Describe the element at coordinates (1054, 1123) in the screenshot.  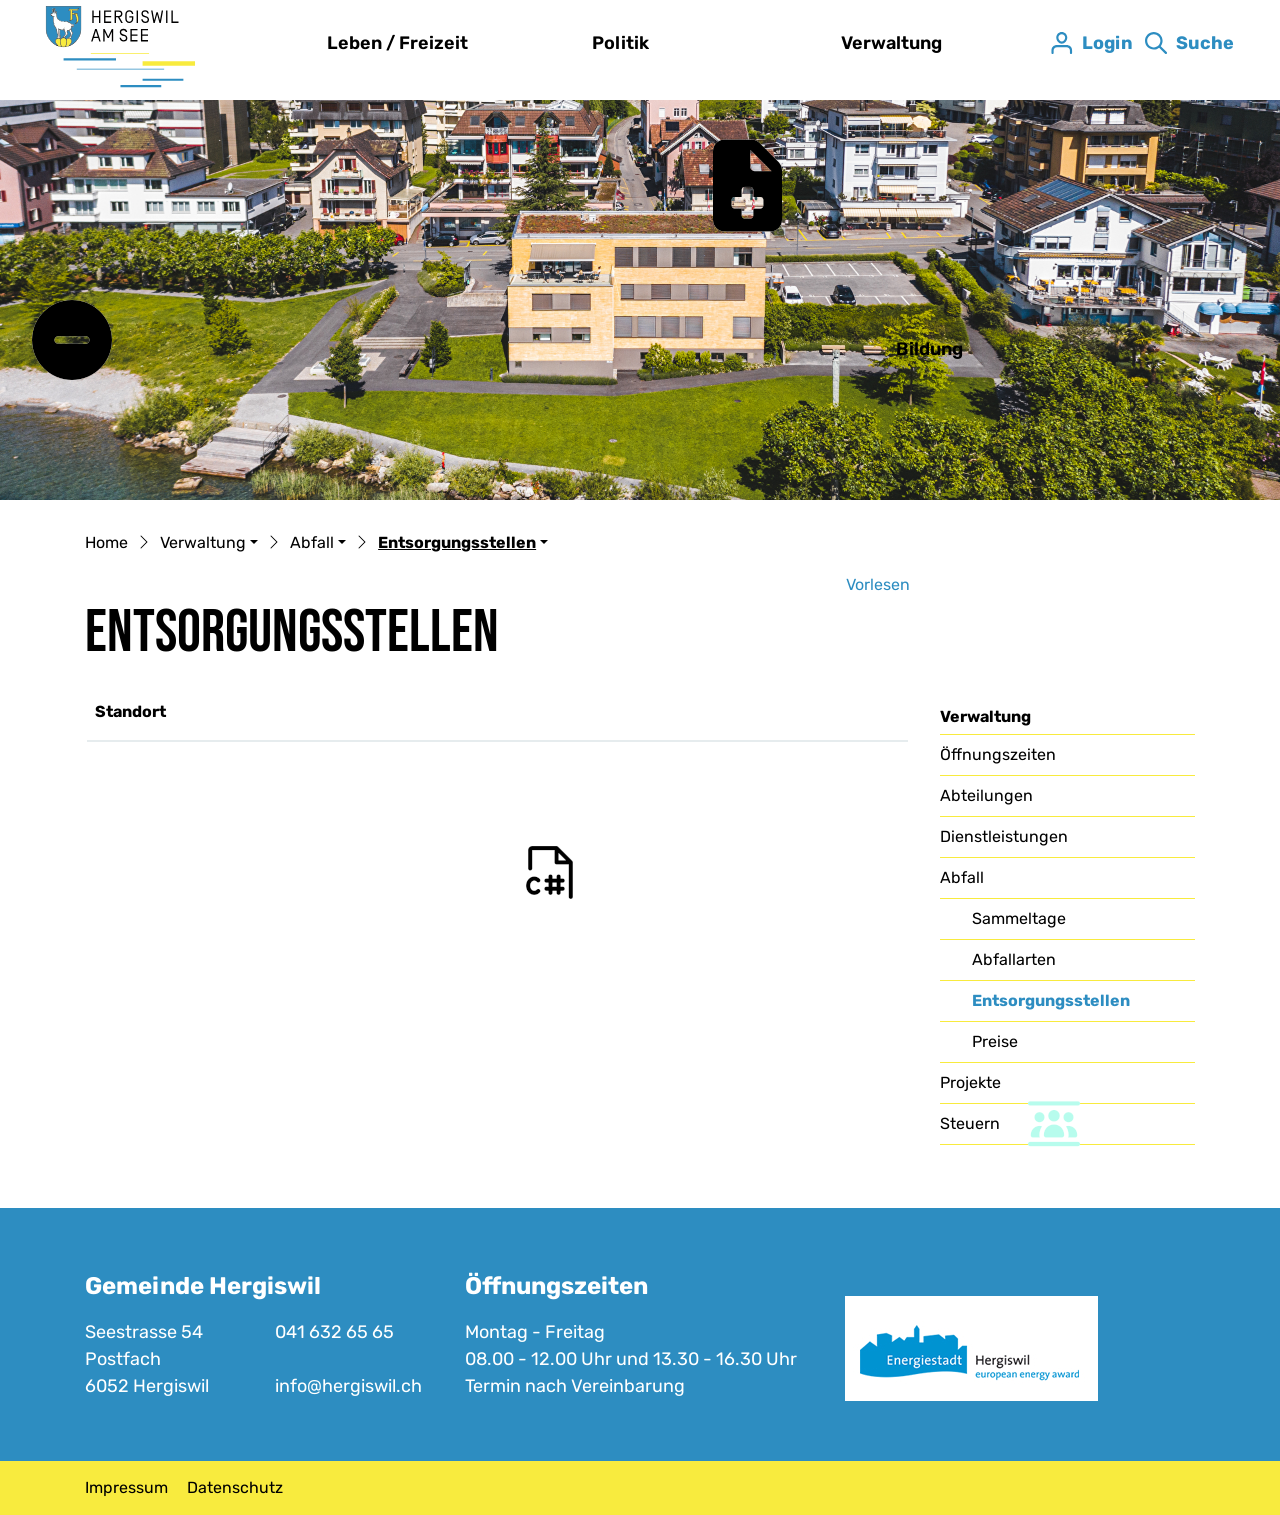
I see `view team members or user directory` at that location.